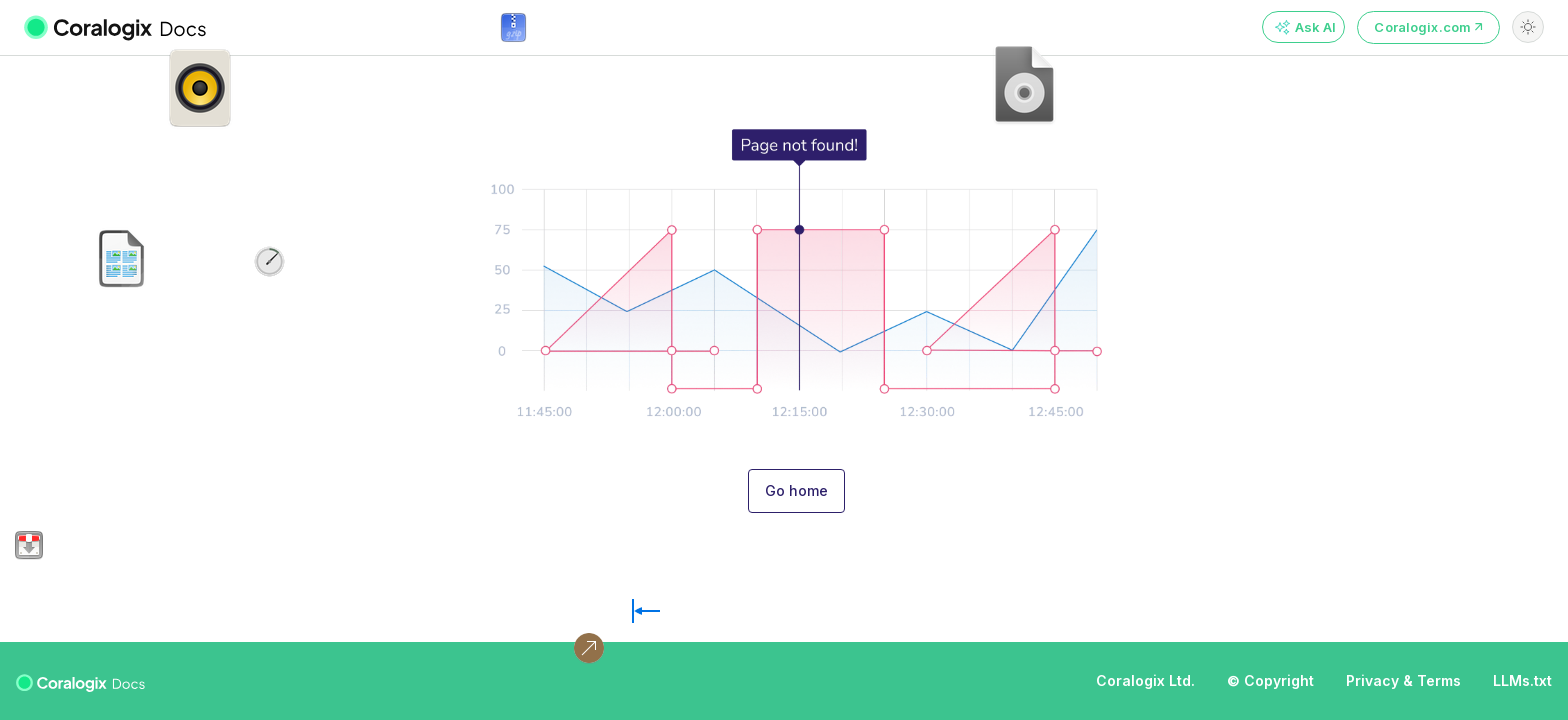 The height and width of the screenshot is (720, 1568). Describe the element at coordinates (269, 261) in the screenshot. I see `open sysprof system profiler application` at that location.